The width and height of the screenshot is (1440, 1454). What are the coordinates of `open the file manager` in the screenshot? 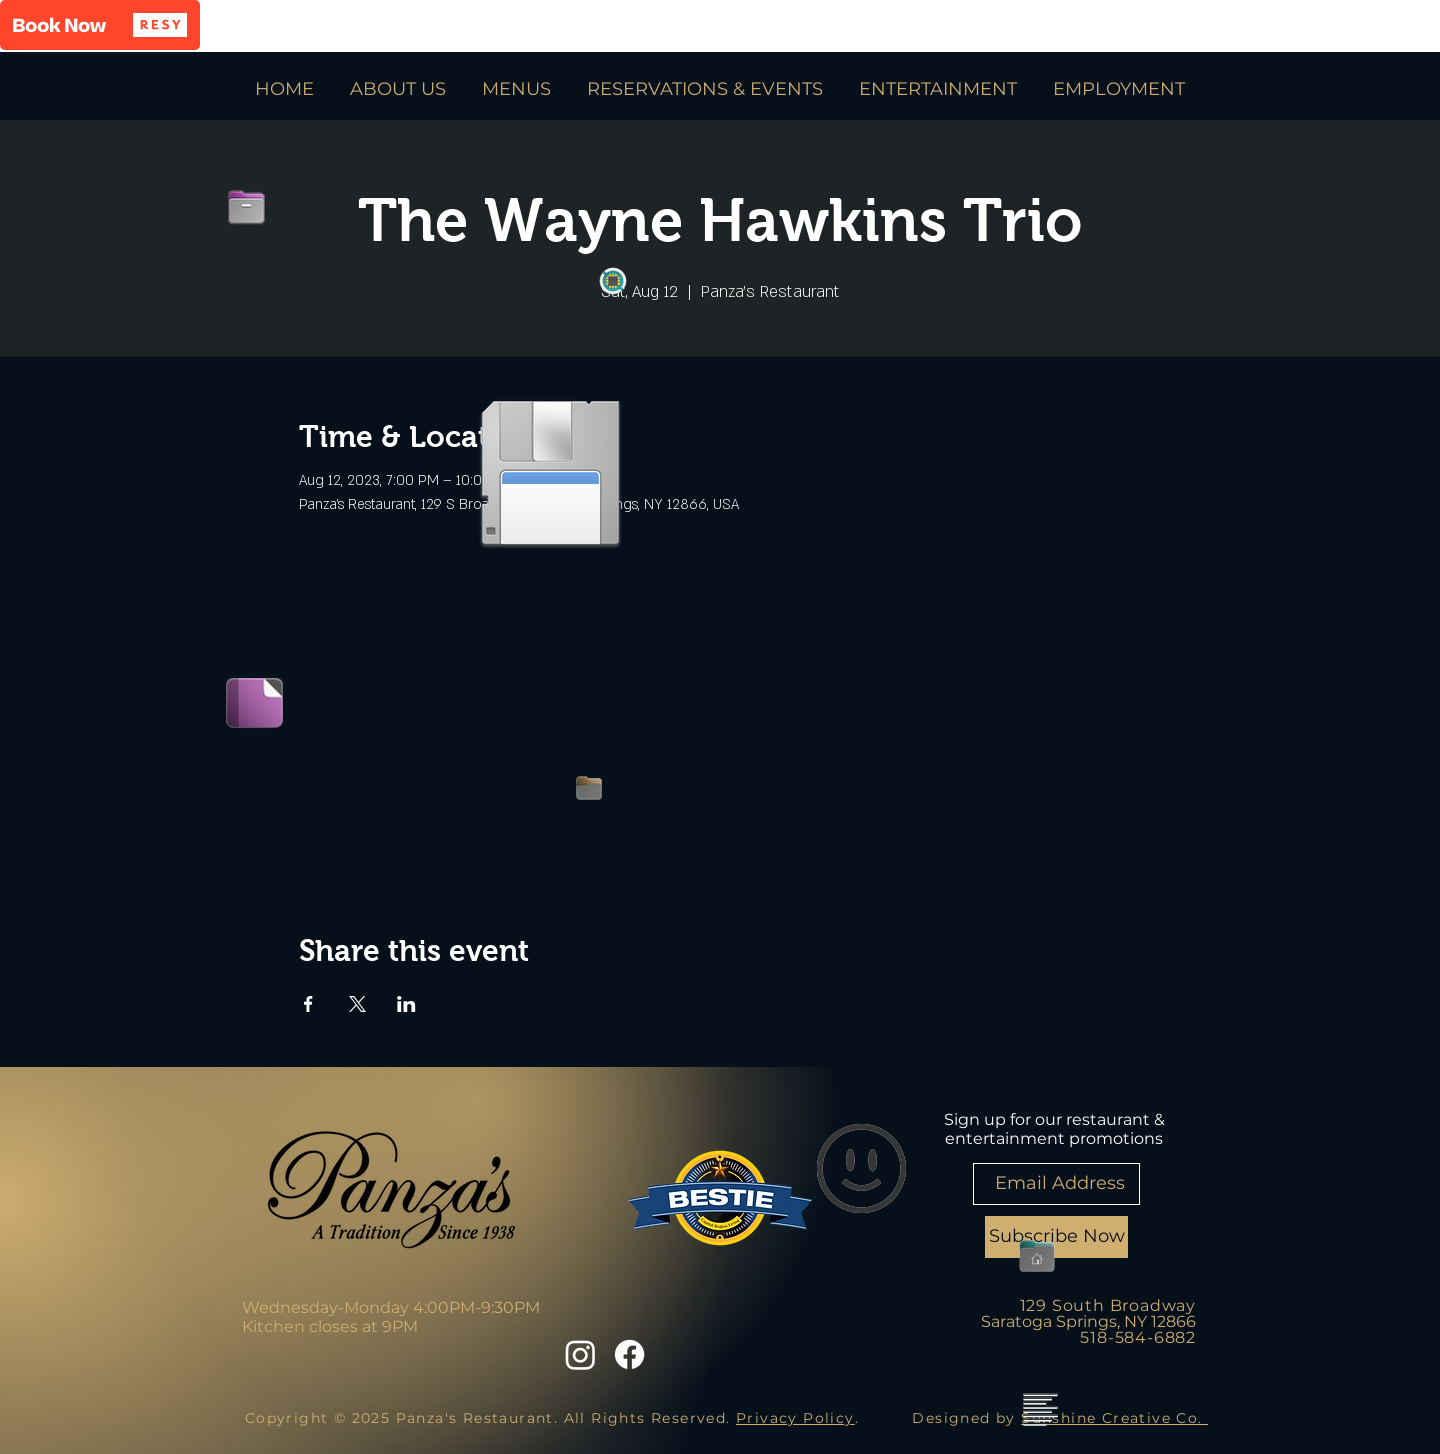 It's located at (246, 206).